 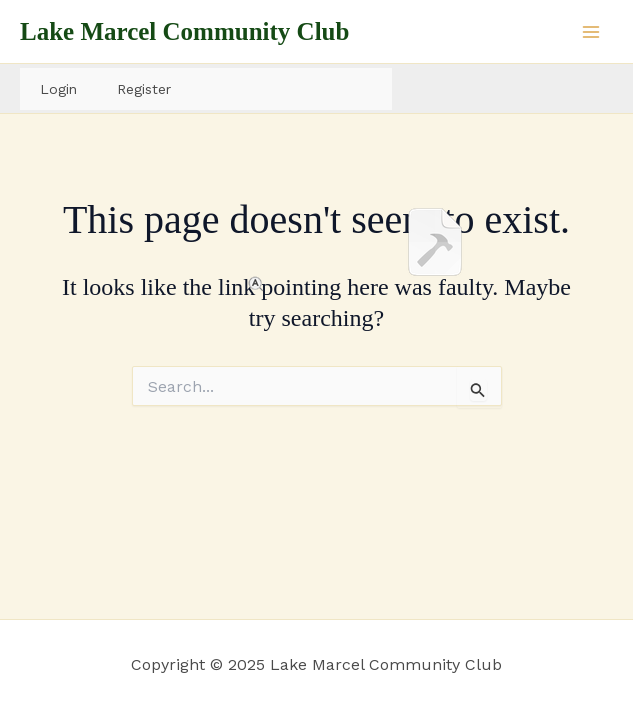 I want to click on search for text or content, so click(x=256, y=284).